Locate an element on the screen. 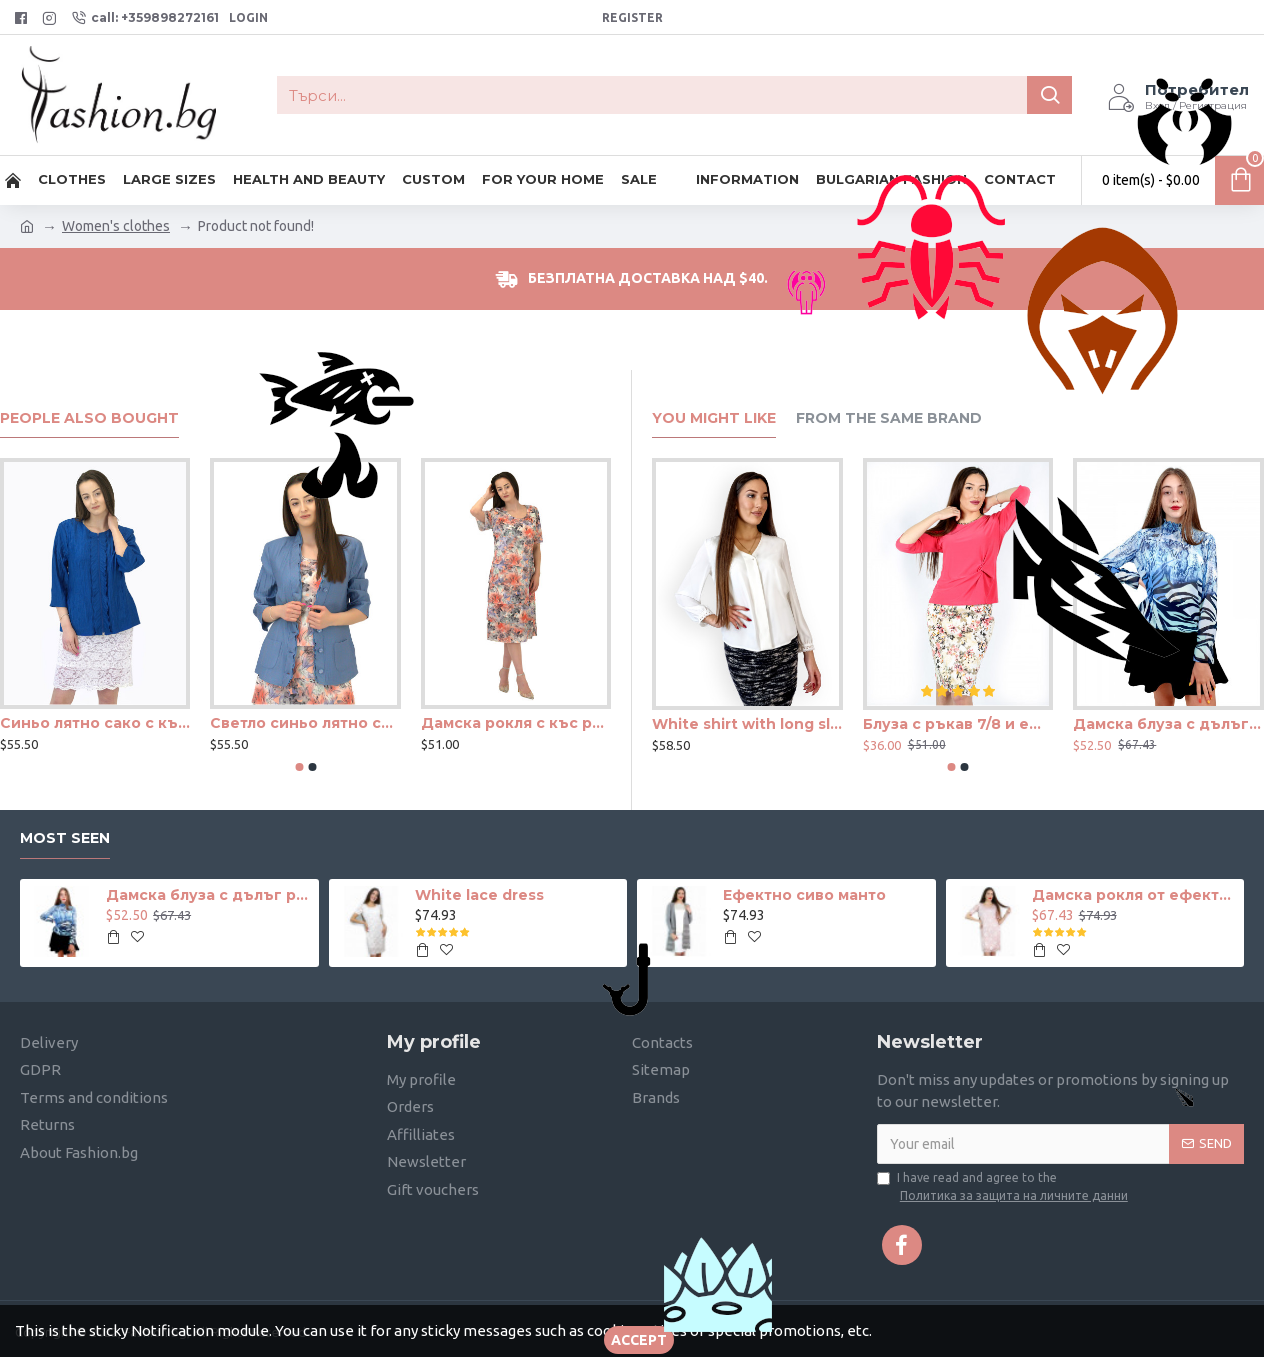 Image resolution: width=1264 pixels, height=1357 pixels. access snorkeling or diving activities is located at coordinates (626, 979).